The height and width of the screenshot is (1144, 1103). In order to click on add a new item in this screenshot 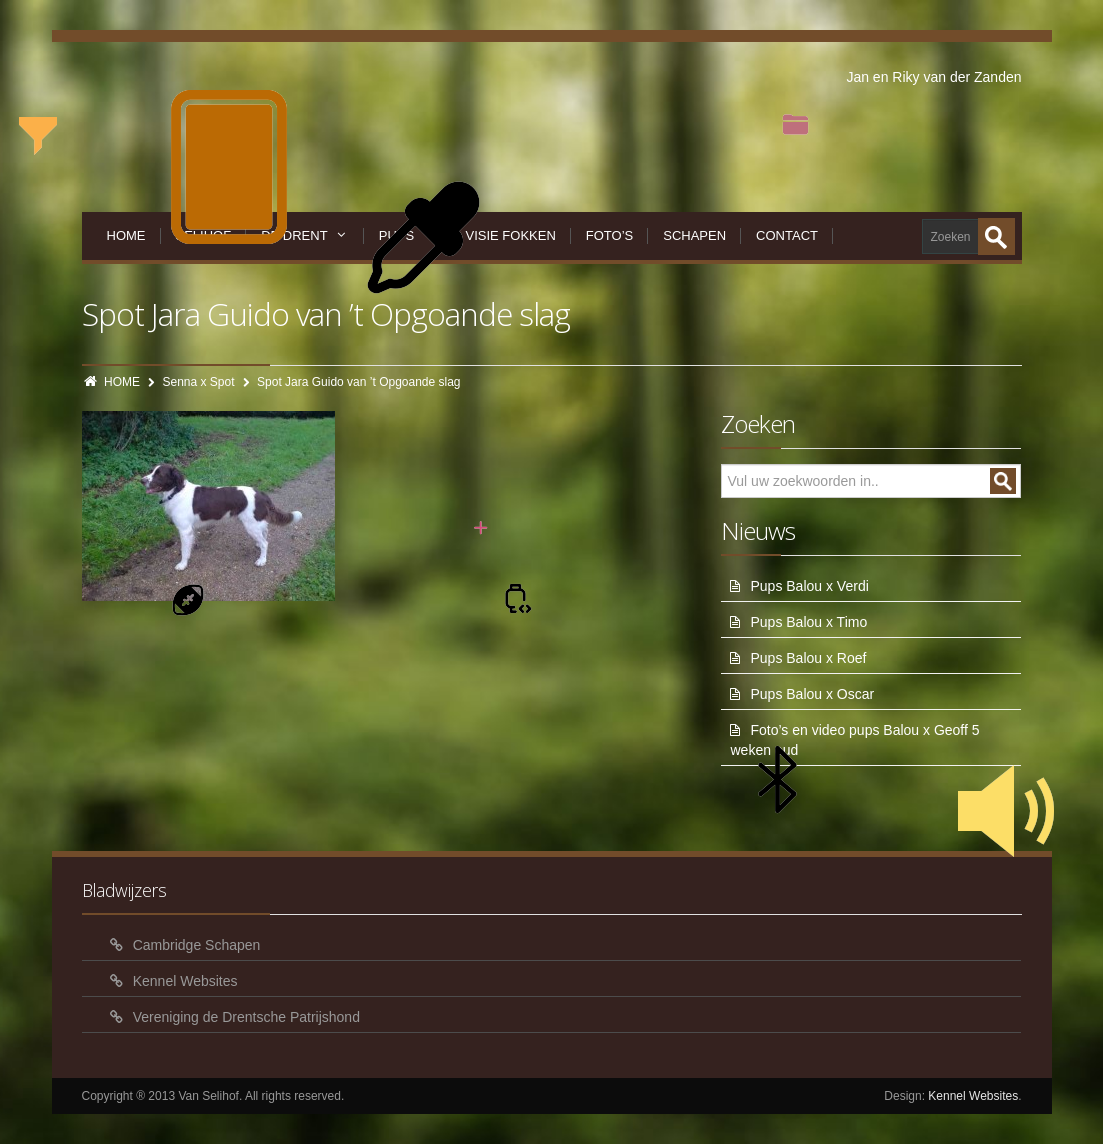, I will do `click(481, 528)`.